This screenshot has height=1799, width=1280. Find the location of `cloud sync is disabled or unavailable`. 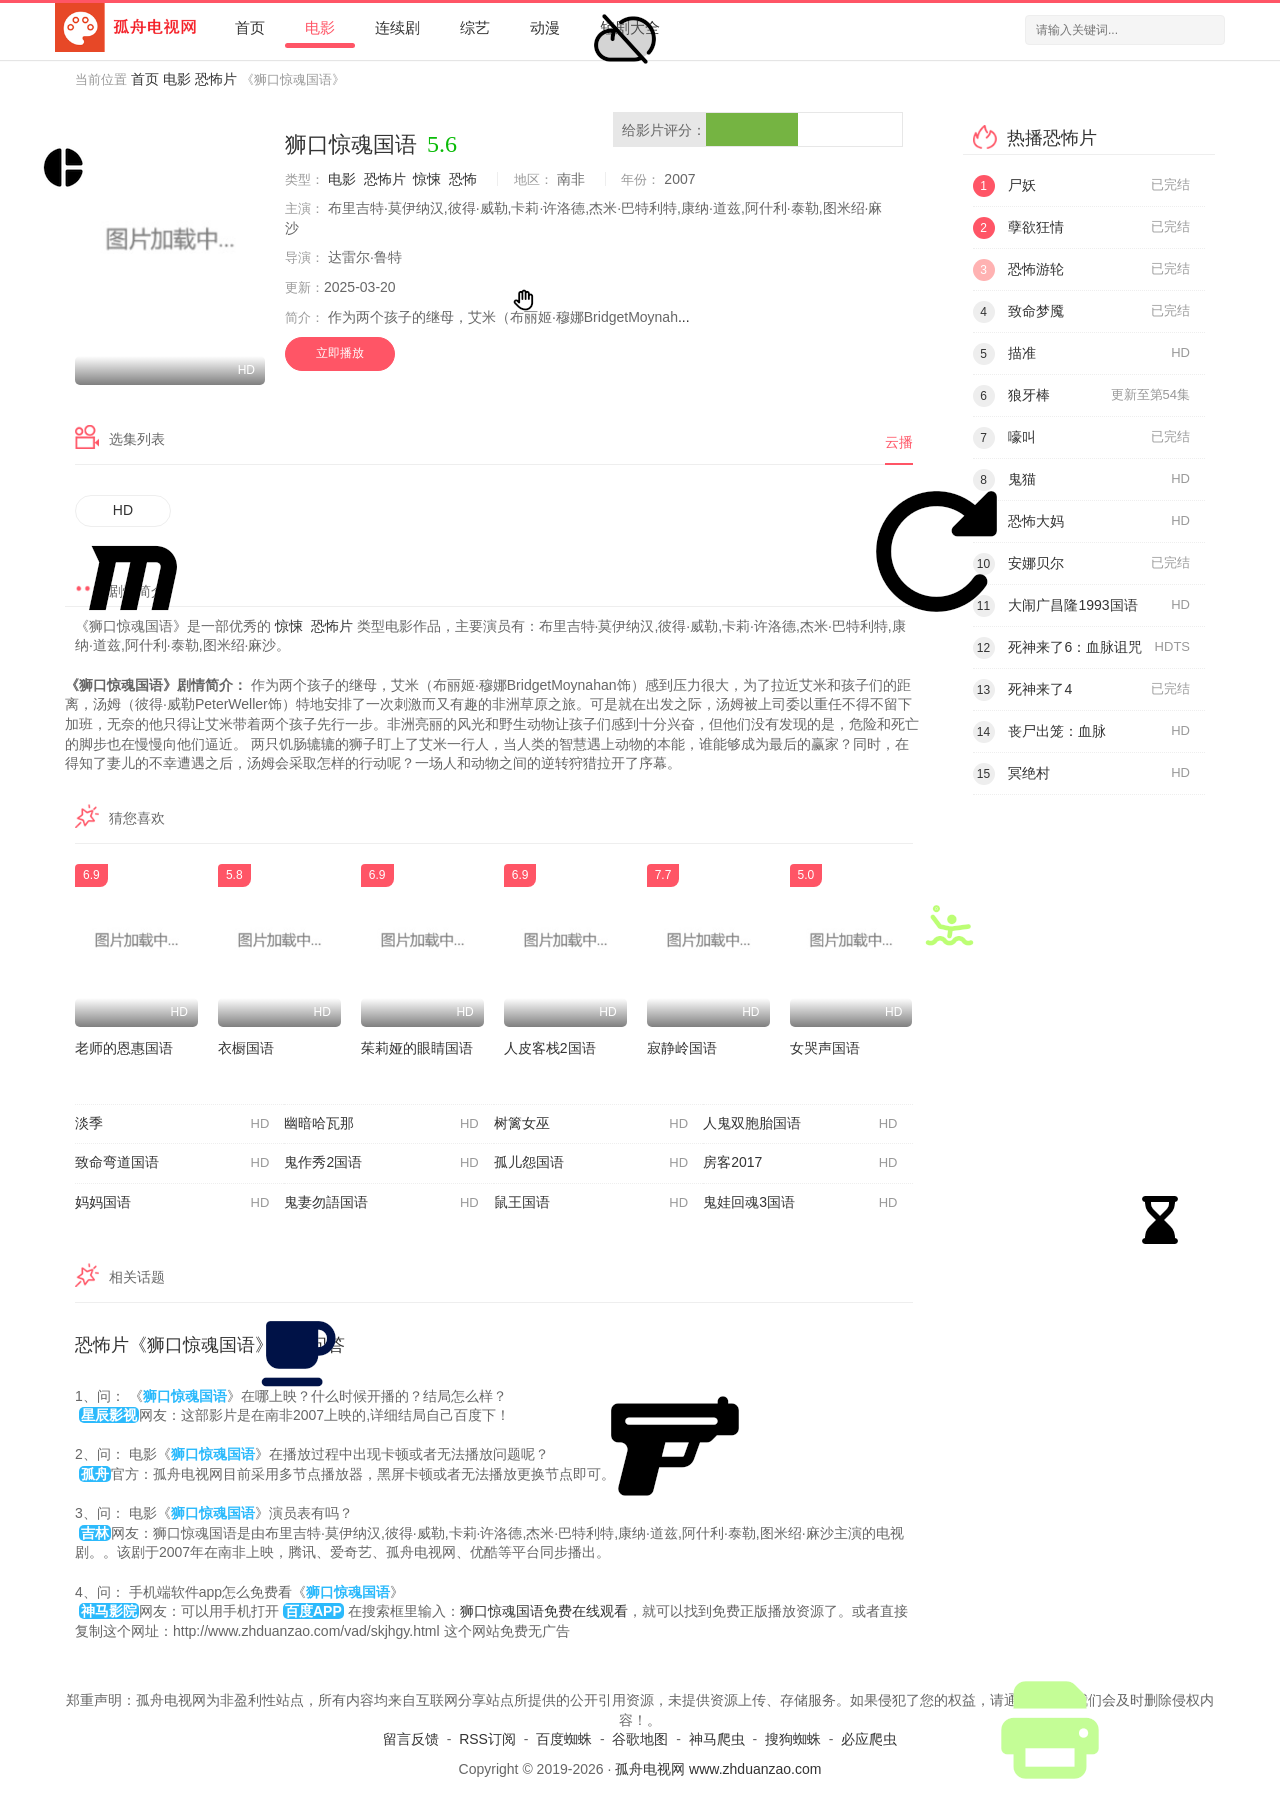

cloud sync is disabled or unavailable is located at coordinates (625, 39).